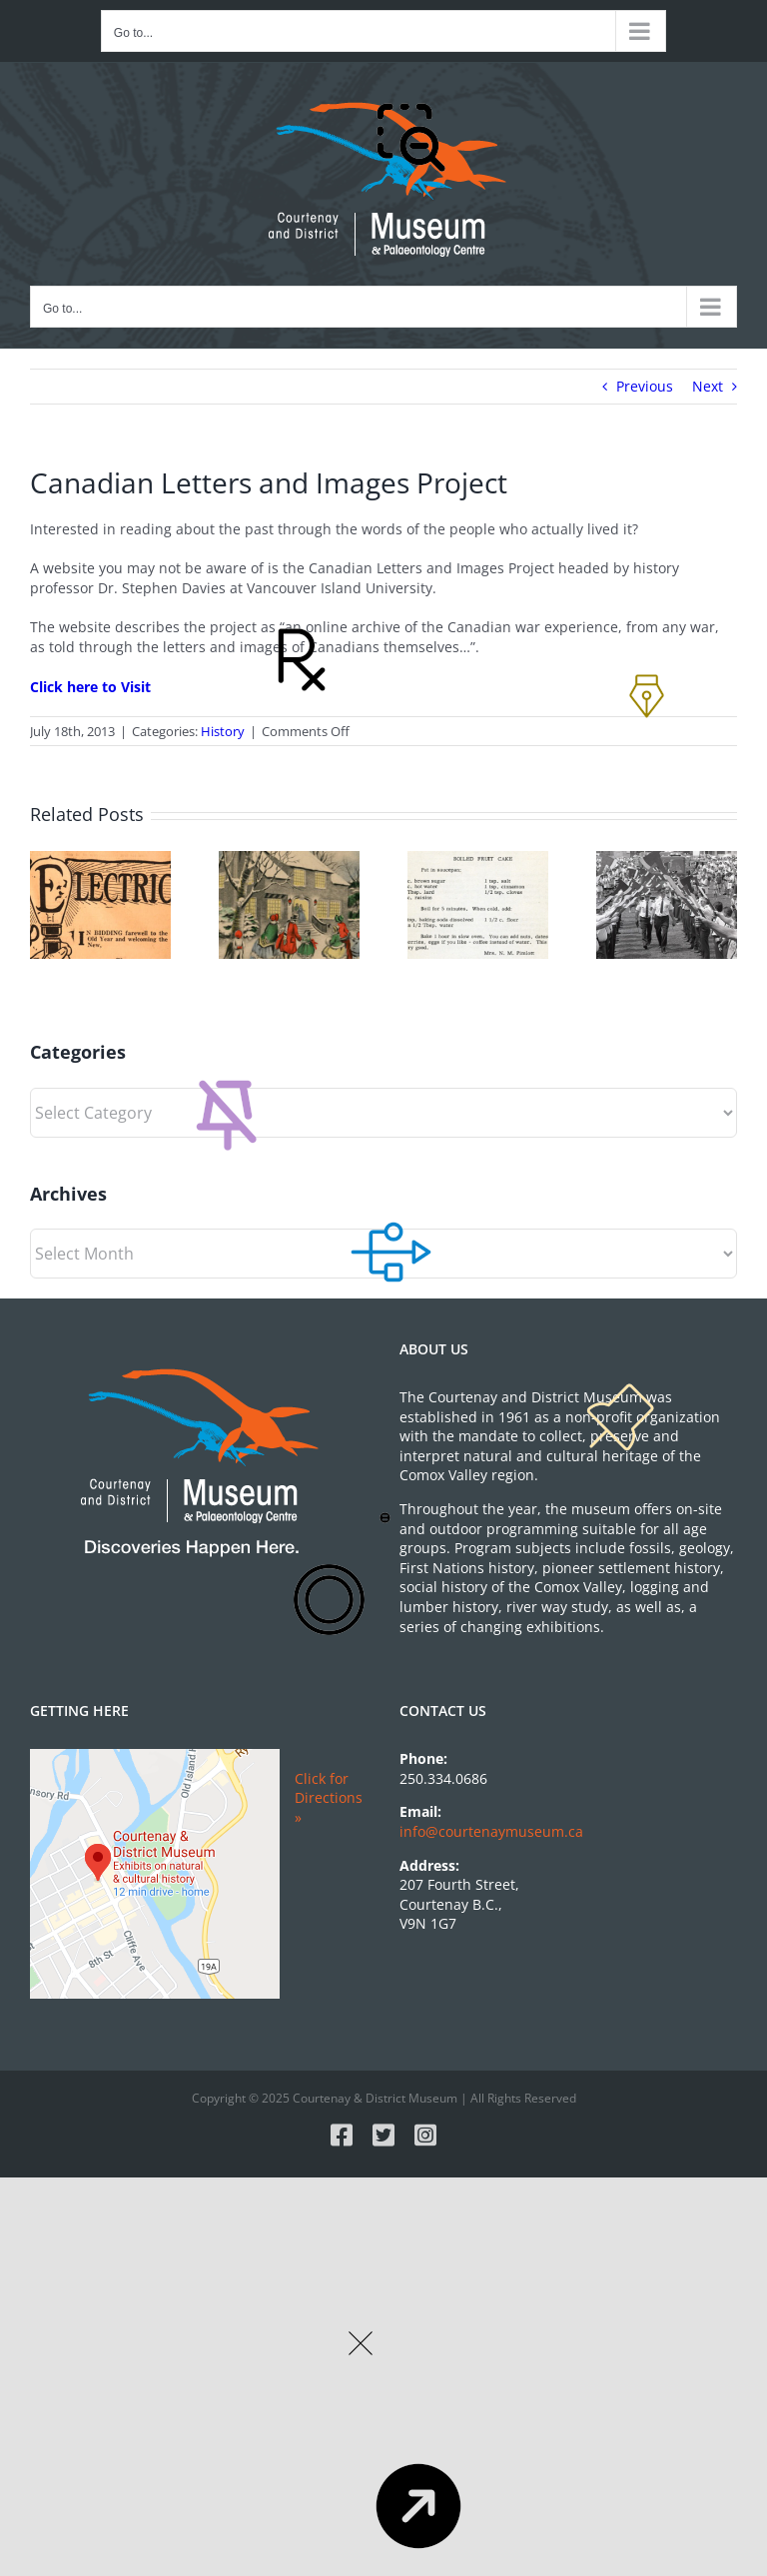 The width and height of the screenshot is (767, 2576). Describe the element at coordinates (329, 1599) in the screenshot. I see `start recording audio or video` at that location.